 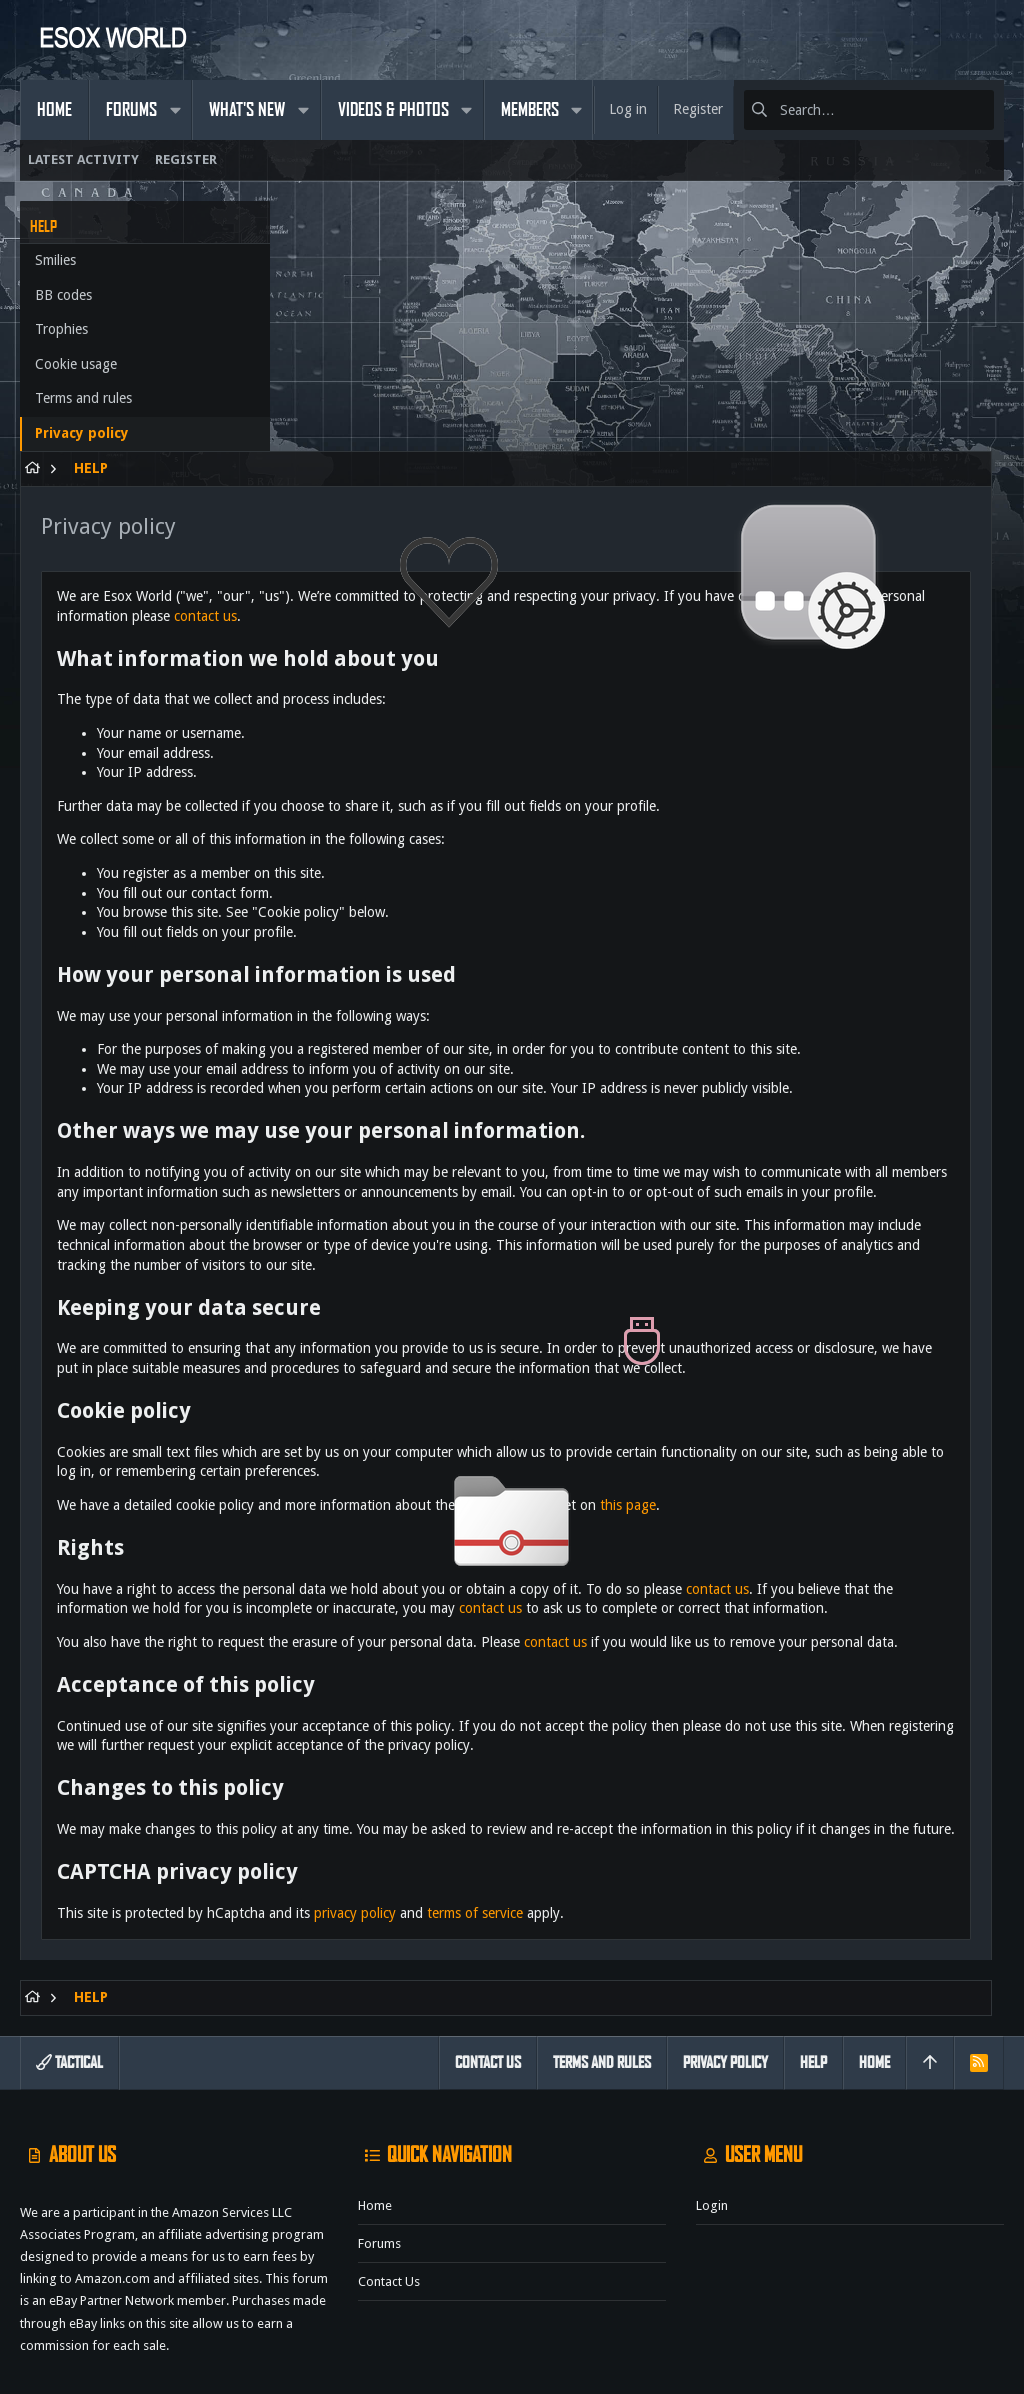 I want to click on access connected USB drive, so click(x=642, y=1341).